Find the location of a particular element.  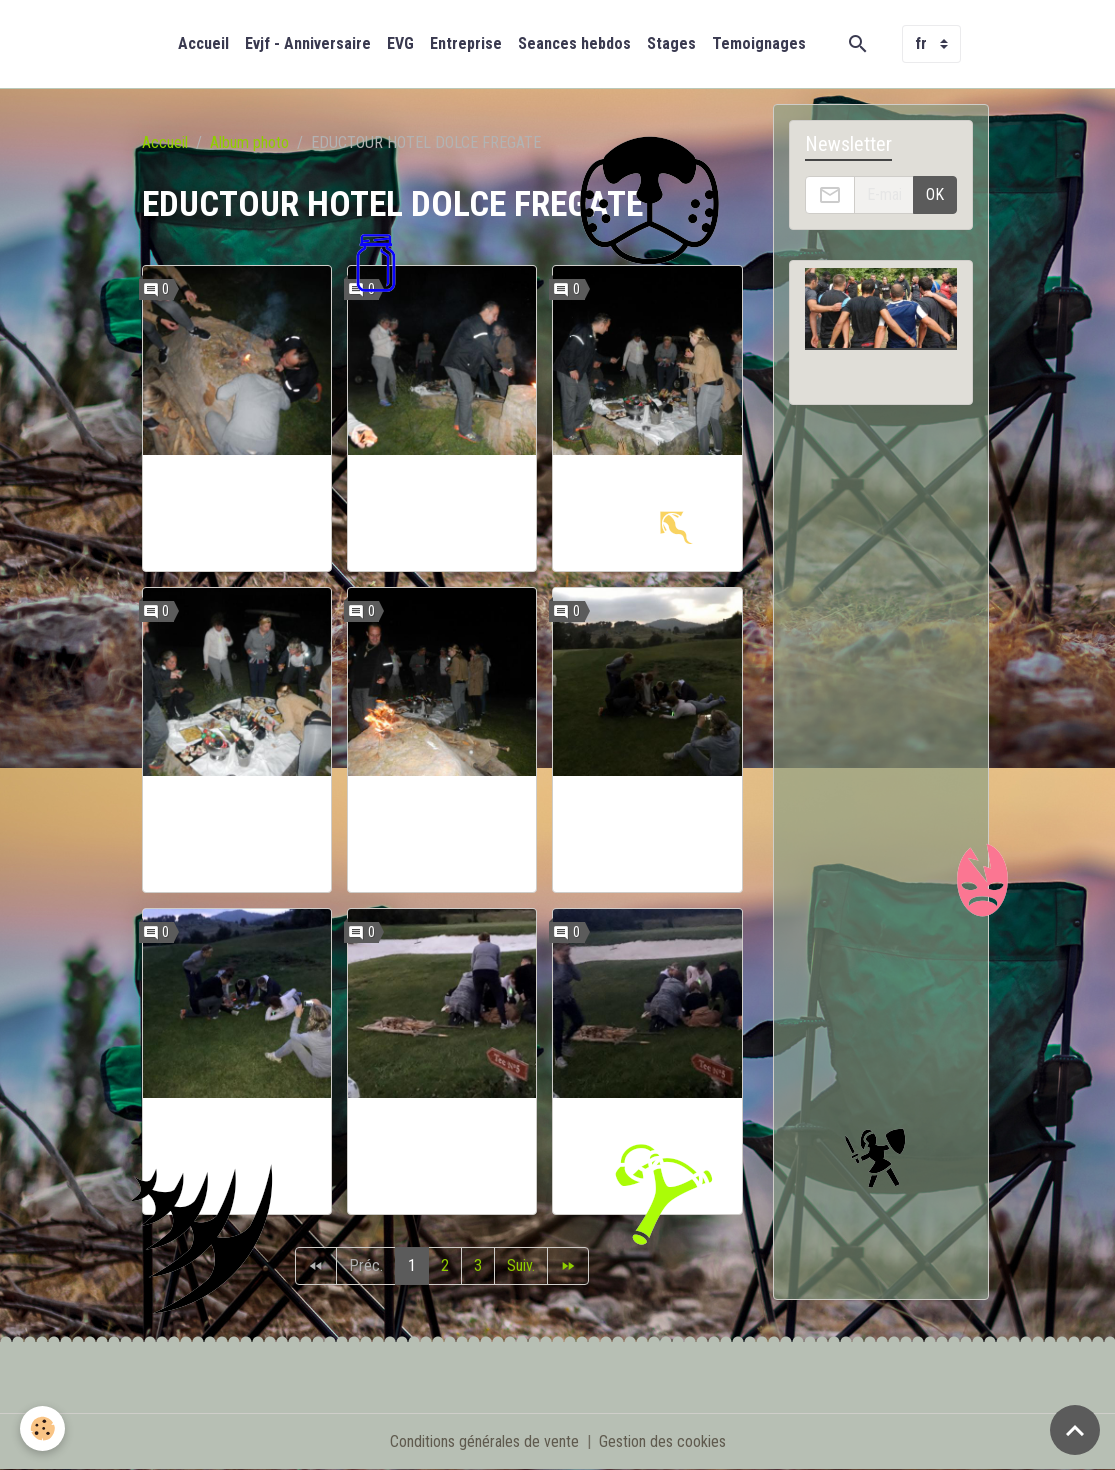

reptile or lizard-themed game element is located at coordinates (676, 527).